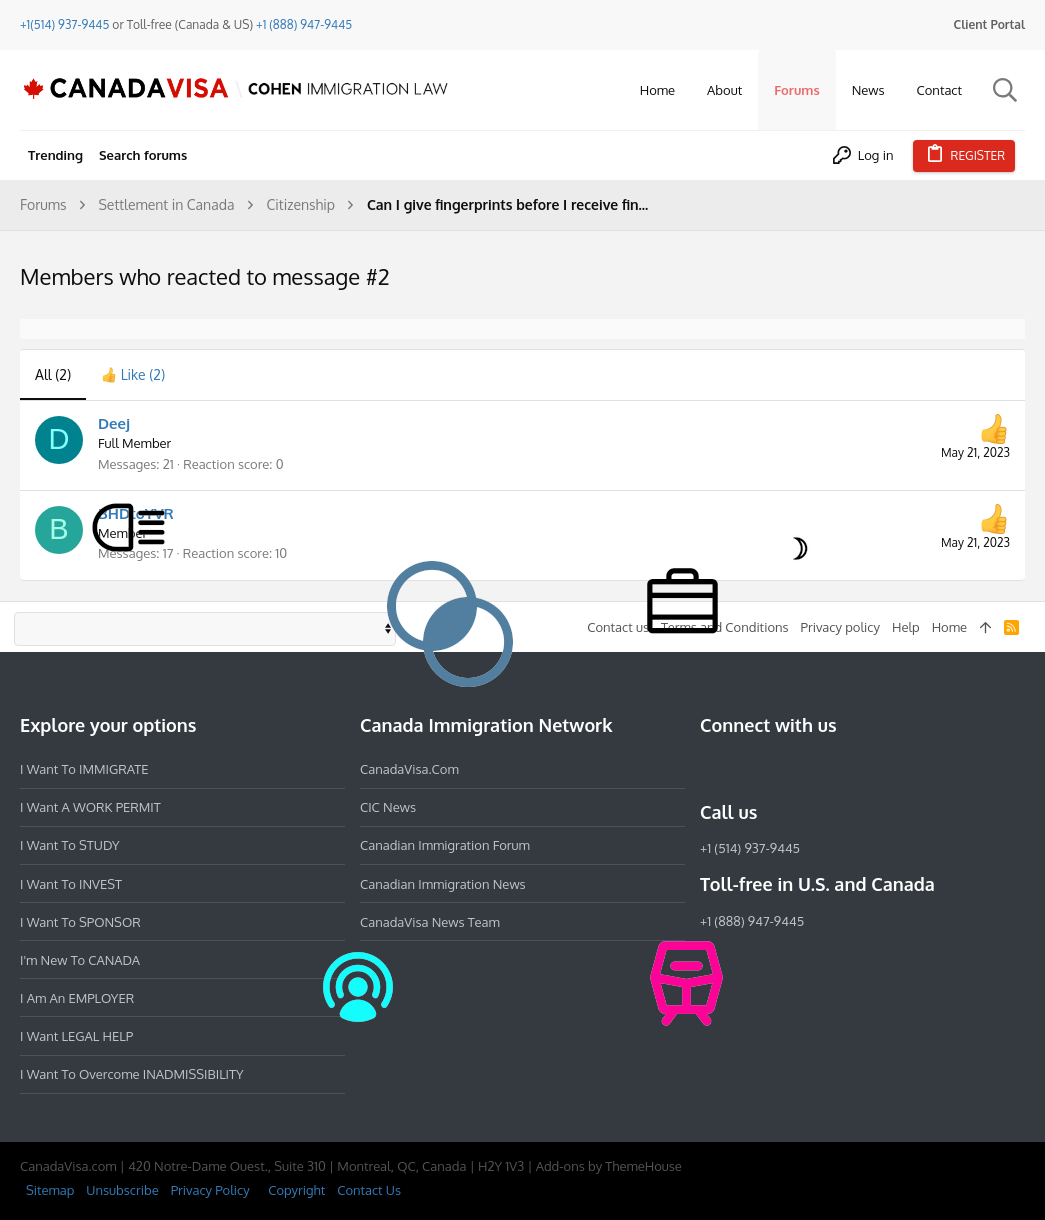 The image size is (1045, 1220). Describe the element at coordinates (686, 980) in the screenshot. I see `access regional train schedules` at that location.